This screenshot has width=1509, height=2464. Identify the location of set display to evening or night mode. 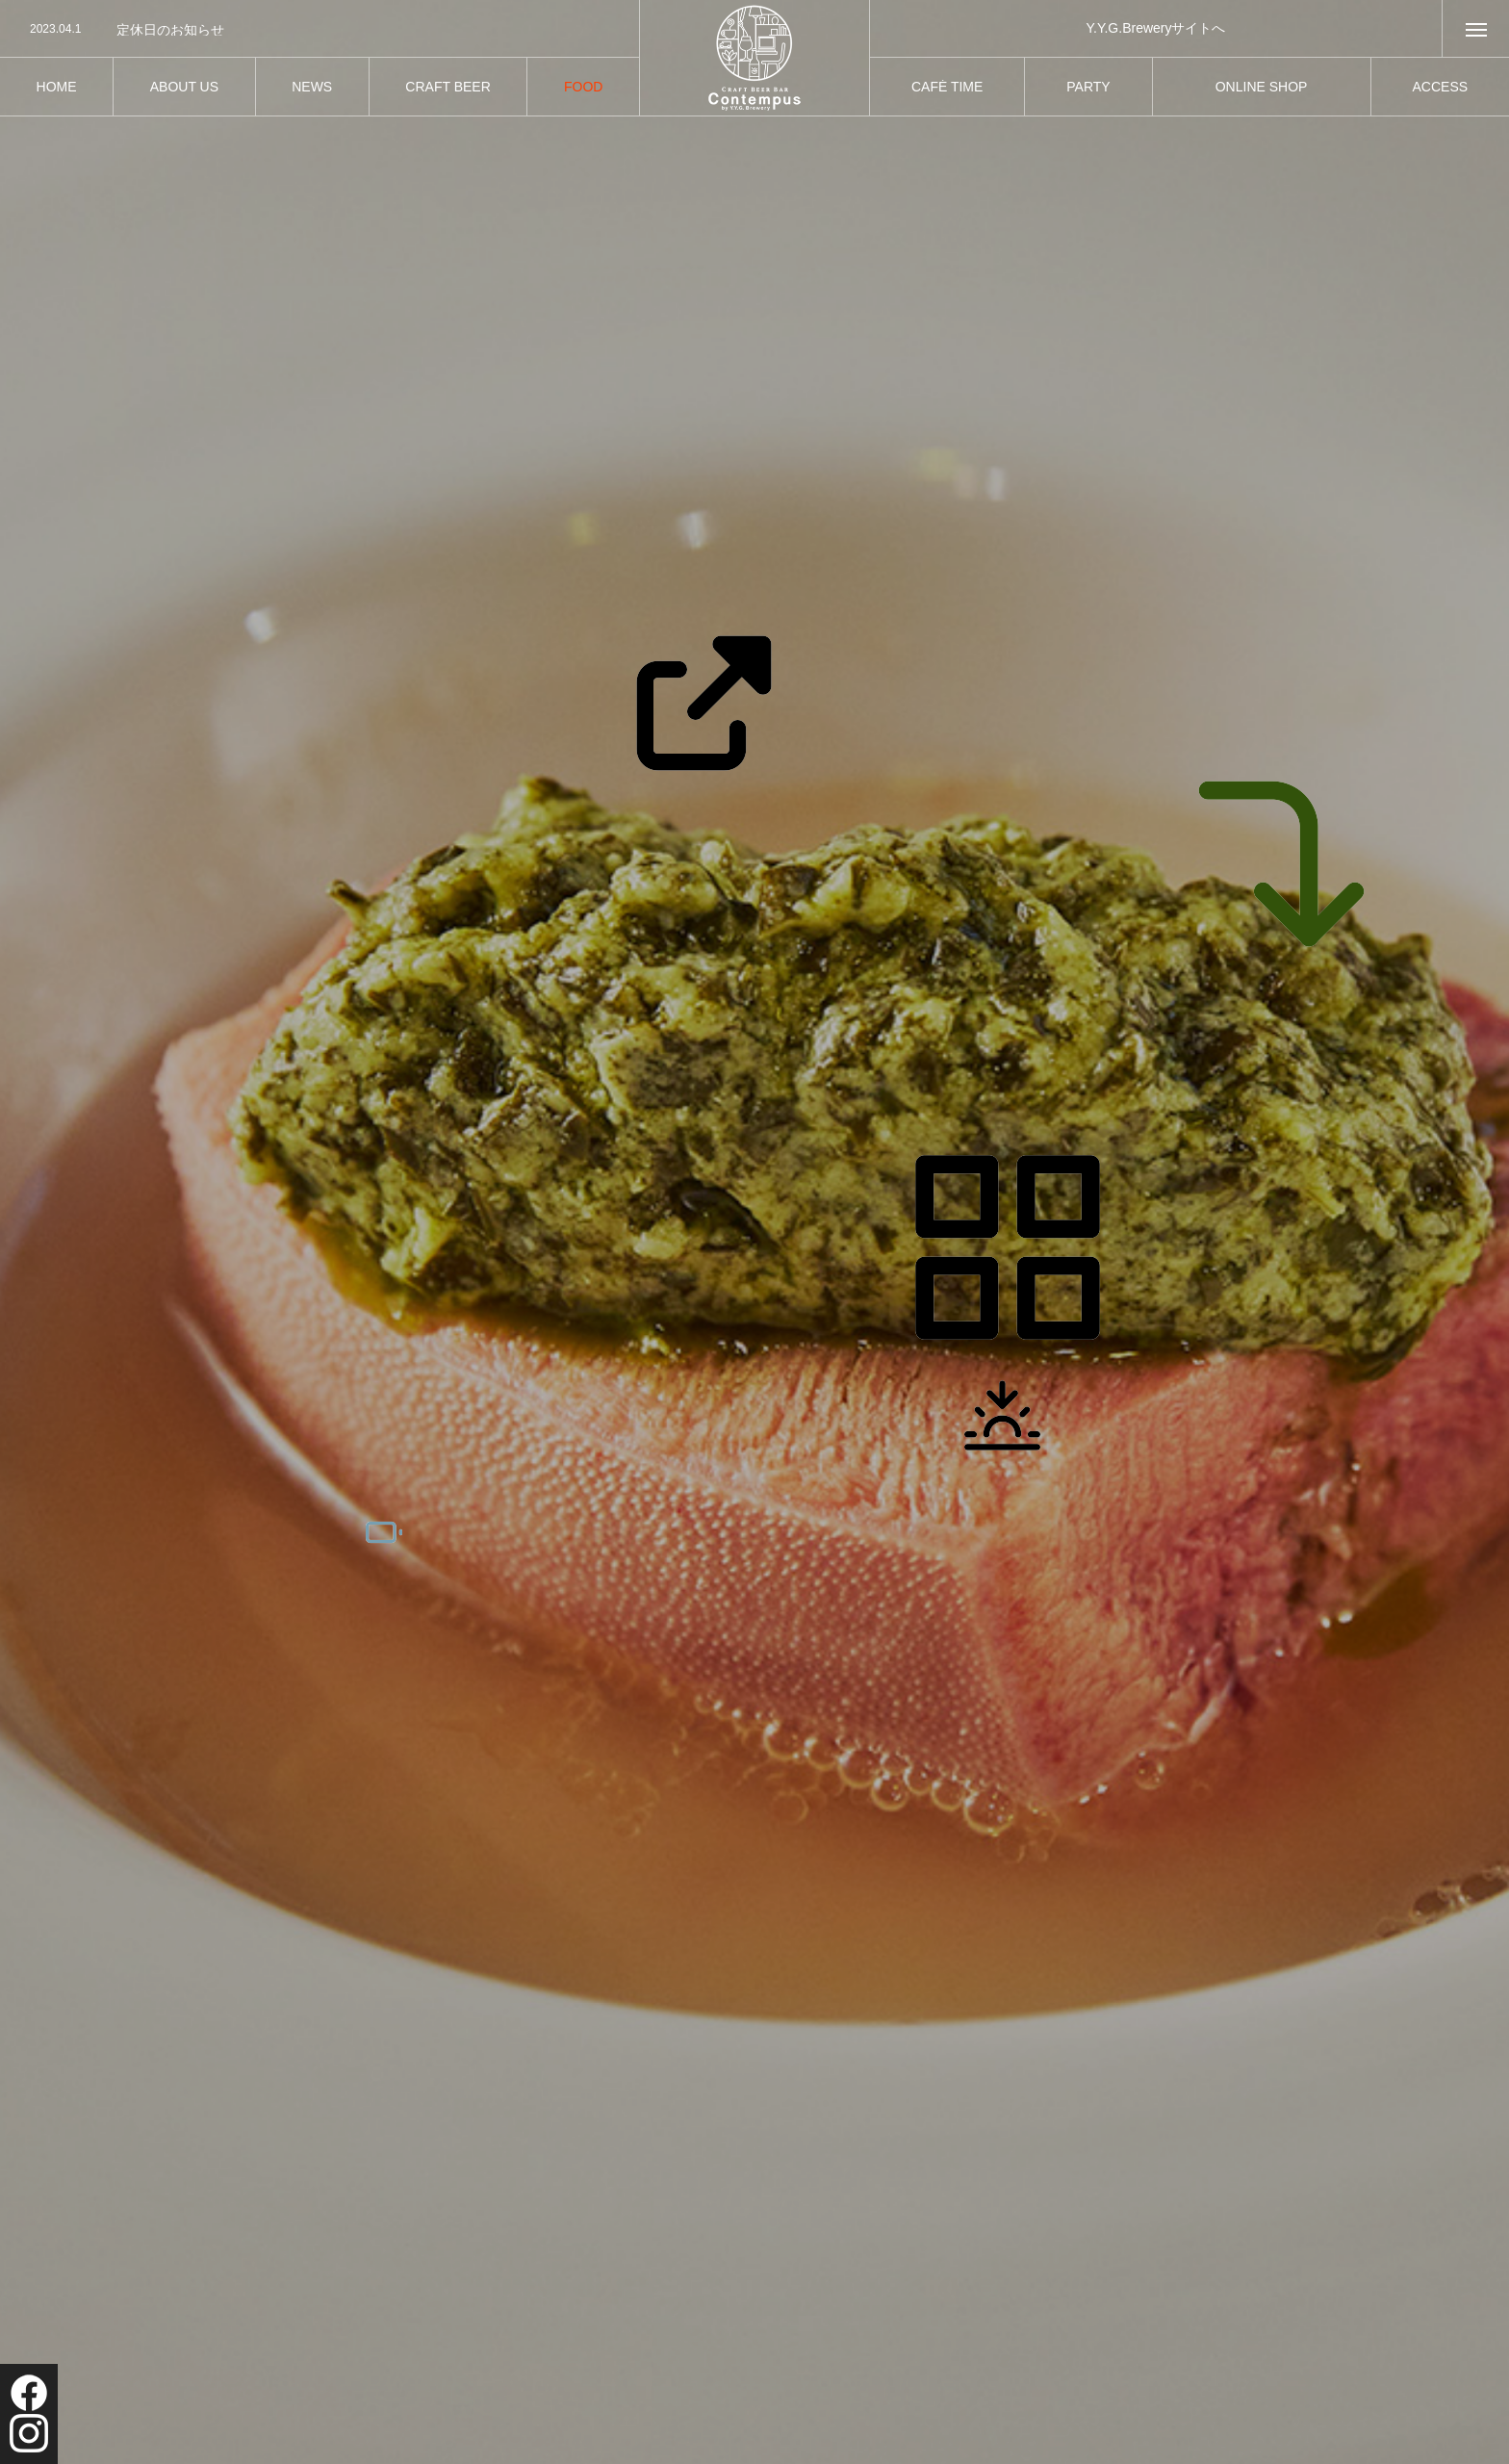
(1002, 1415).